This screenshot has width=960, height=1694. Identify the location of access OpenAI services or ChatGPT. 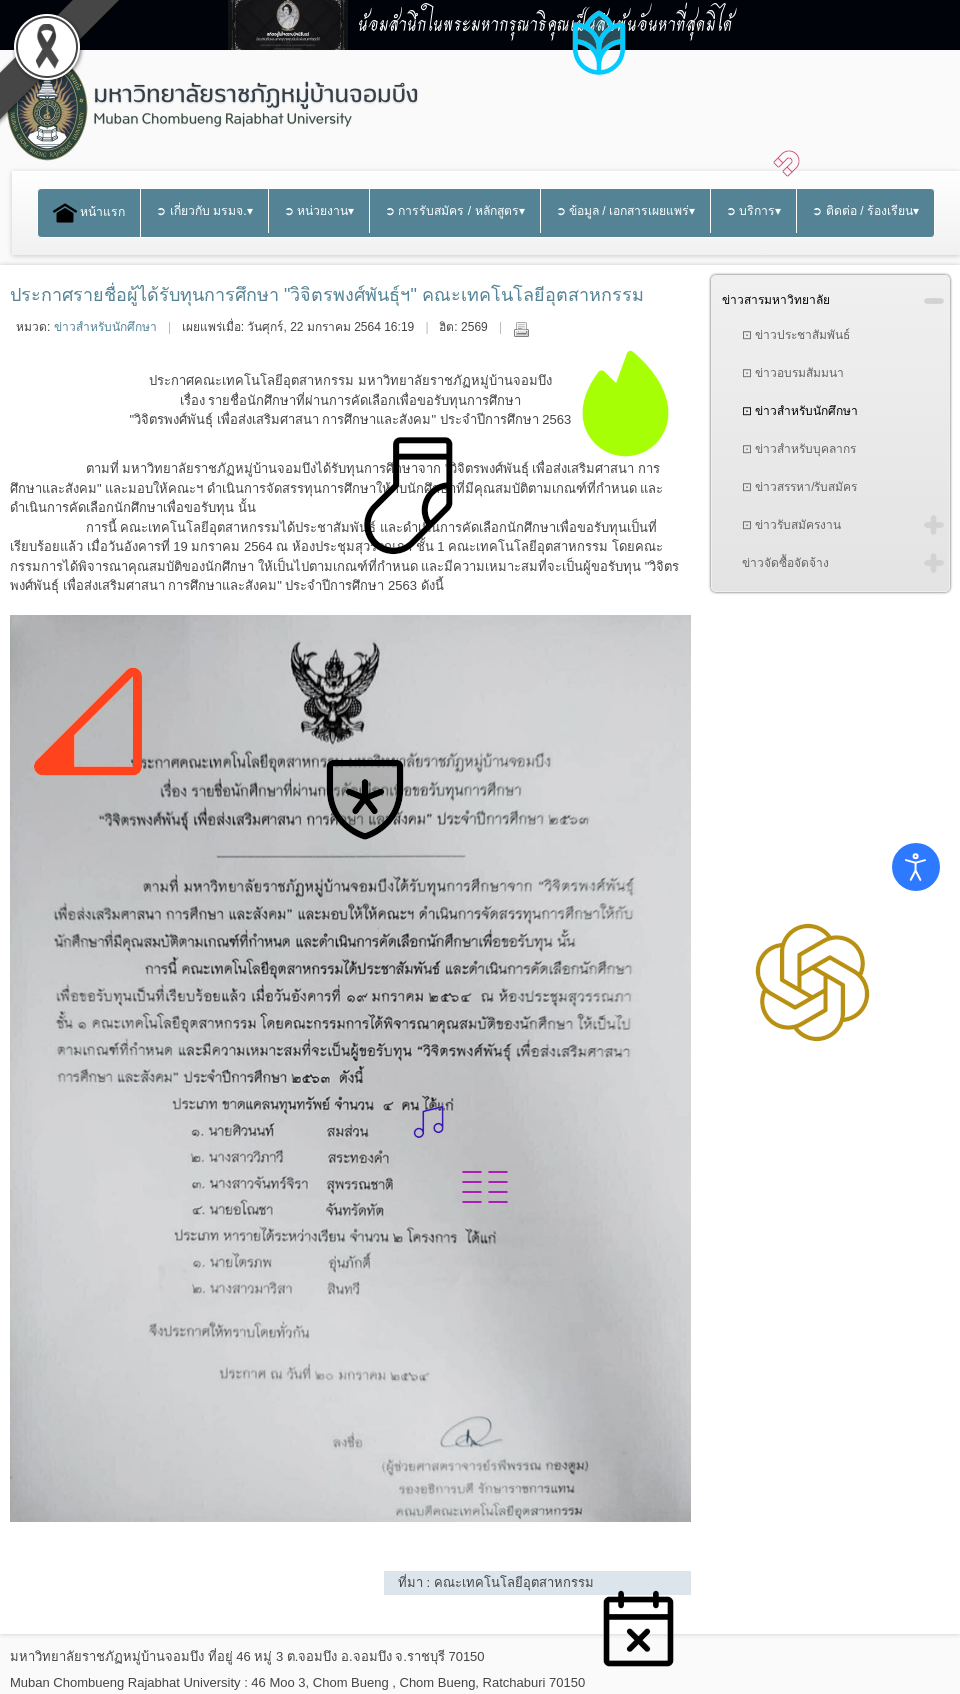
(812, 982).